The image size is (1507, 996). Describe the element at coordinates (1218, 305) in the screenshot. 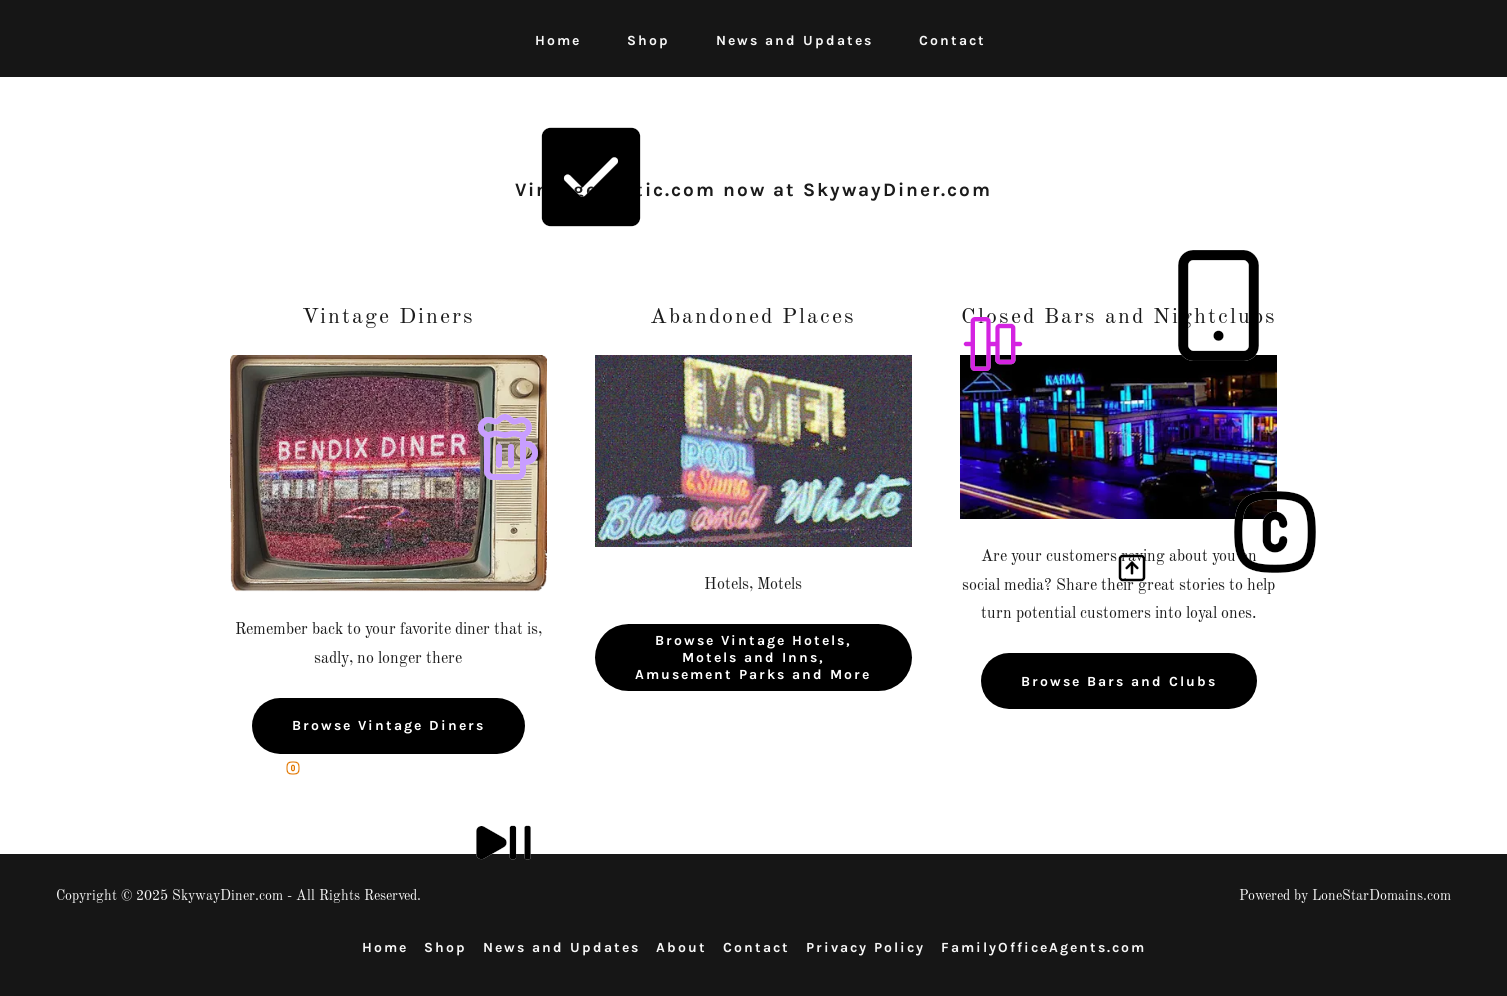

I see `access mobile device settings` at that location.